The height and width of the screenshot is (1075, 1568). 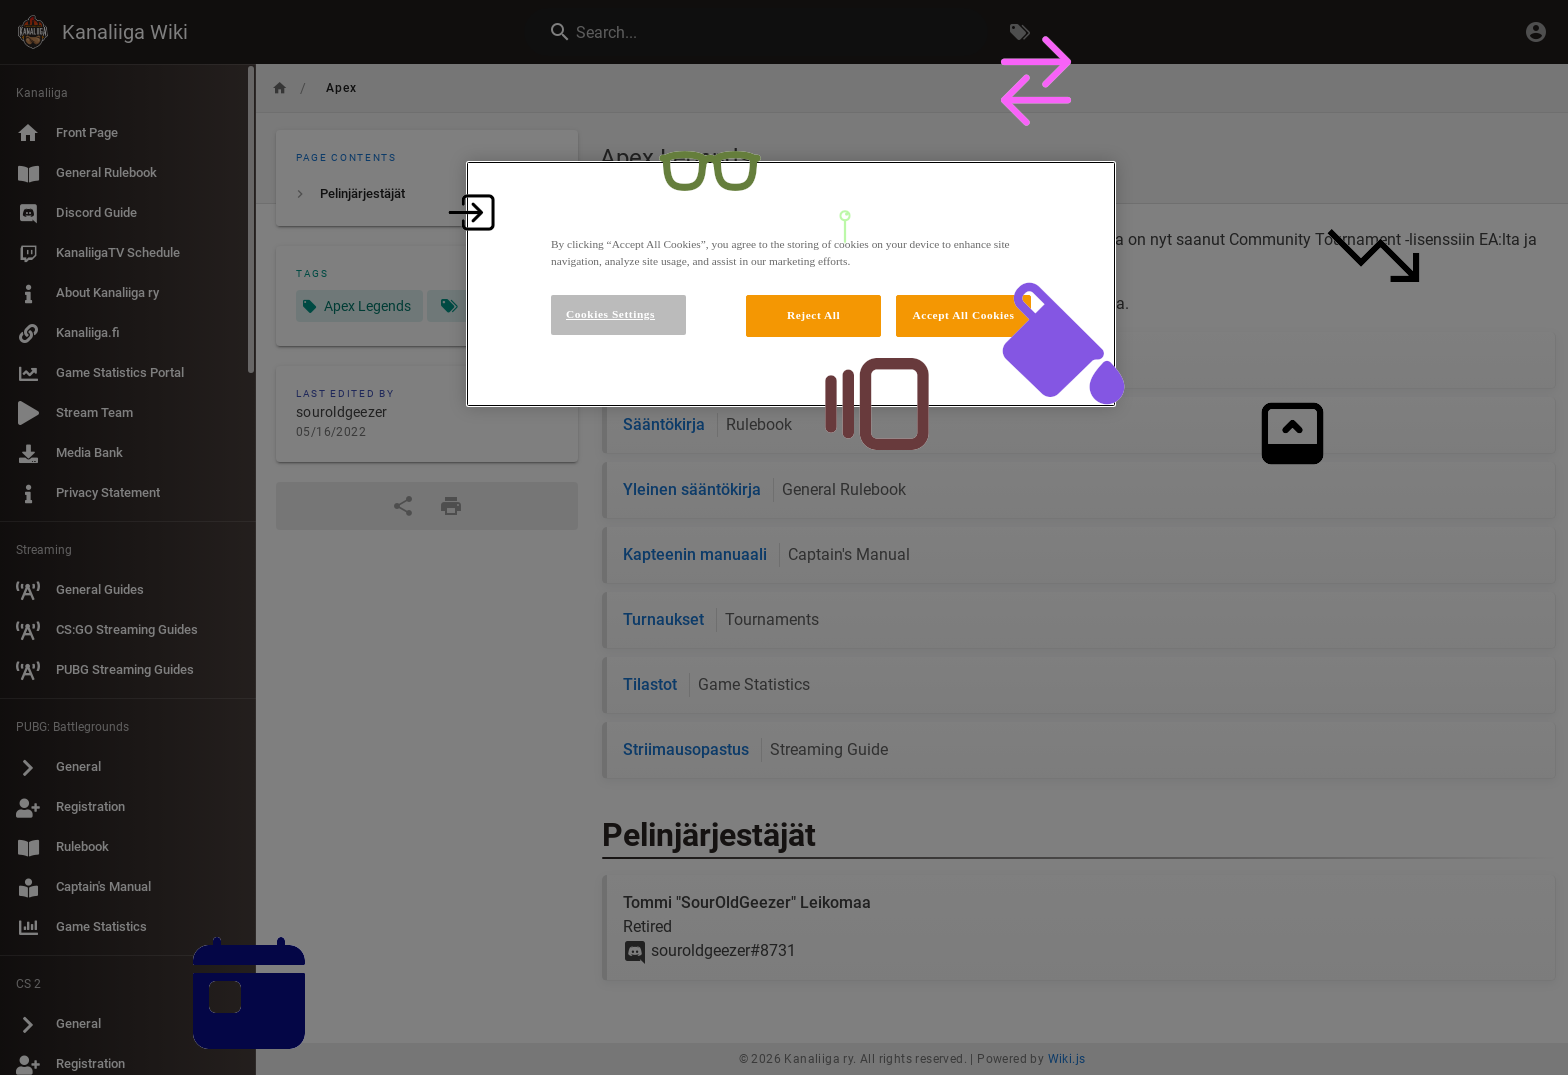 What do you see at coordinates (471, 212) in the screenshot?
I see `log in to your account` at bounding box center [471, 212].